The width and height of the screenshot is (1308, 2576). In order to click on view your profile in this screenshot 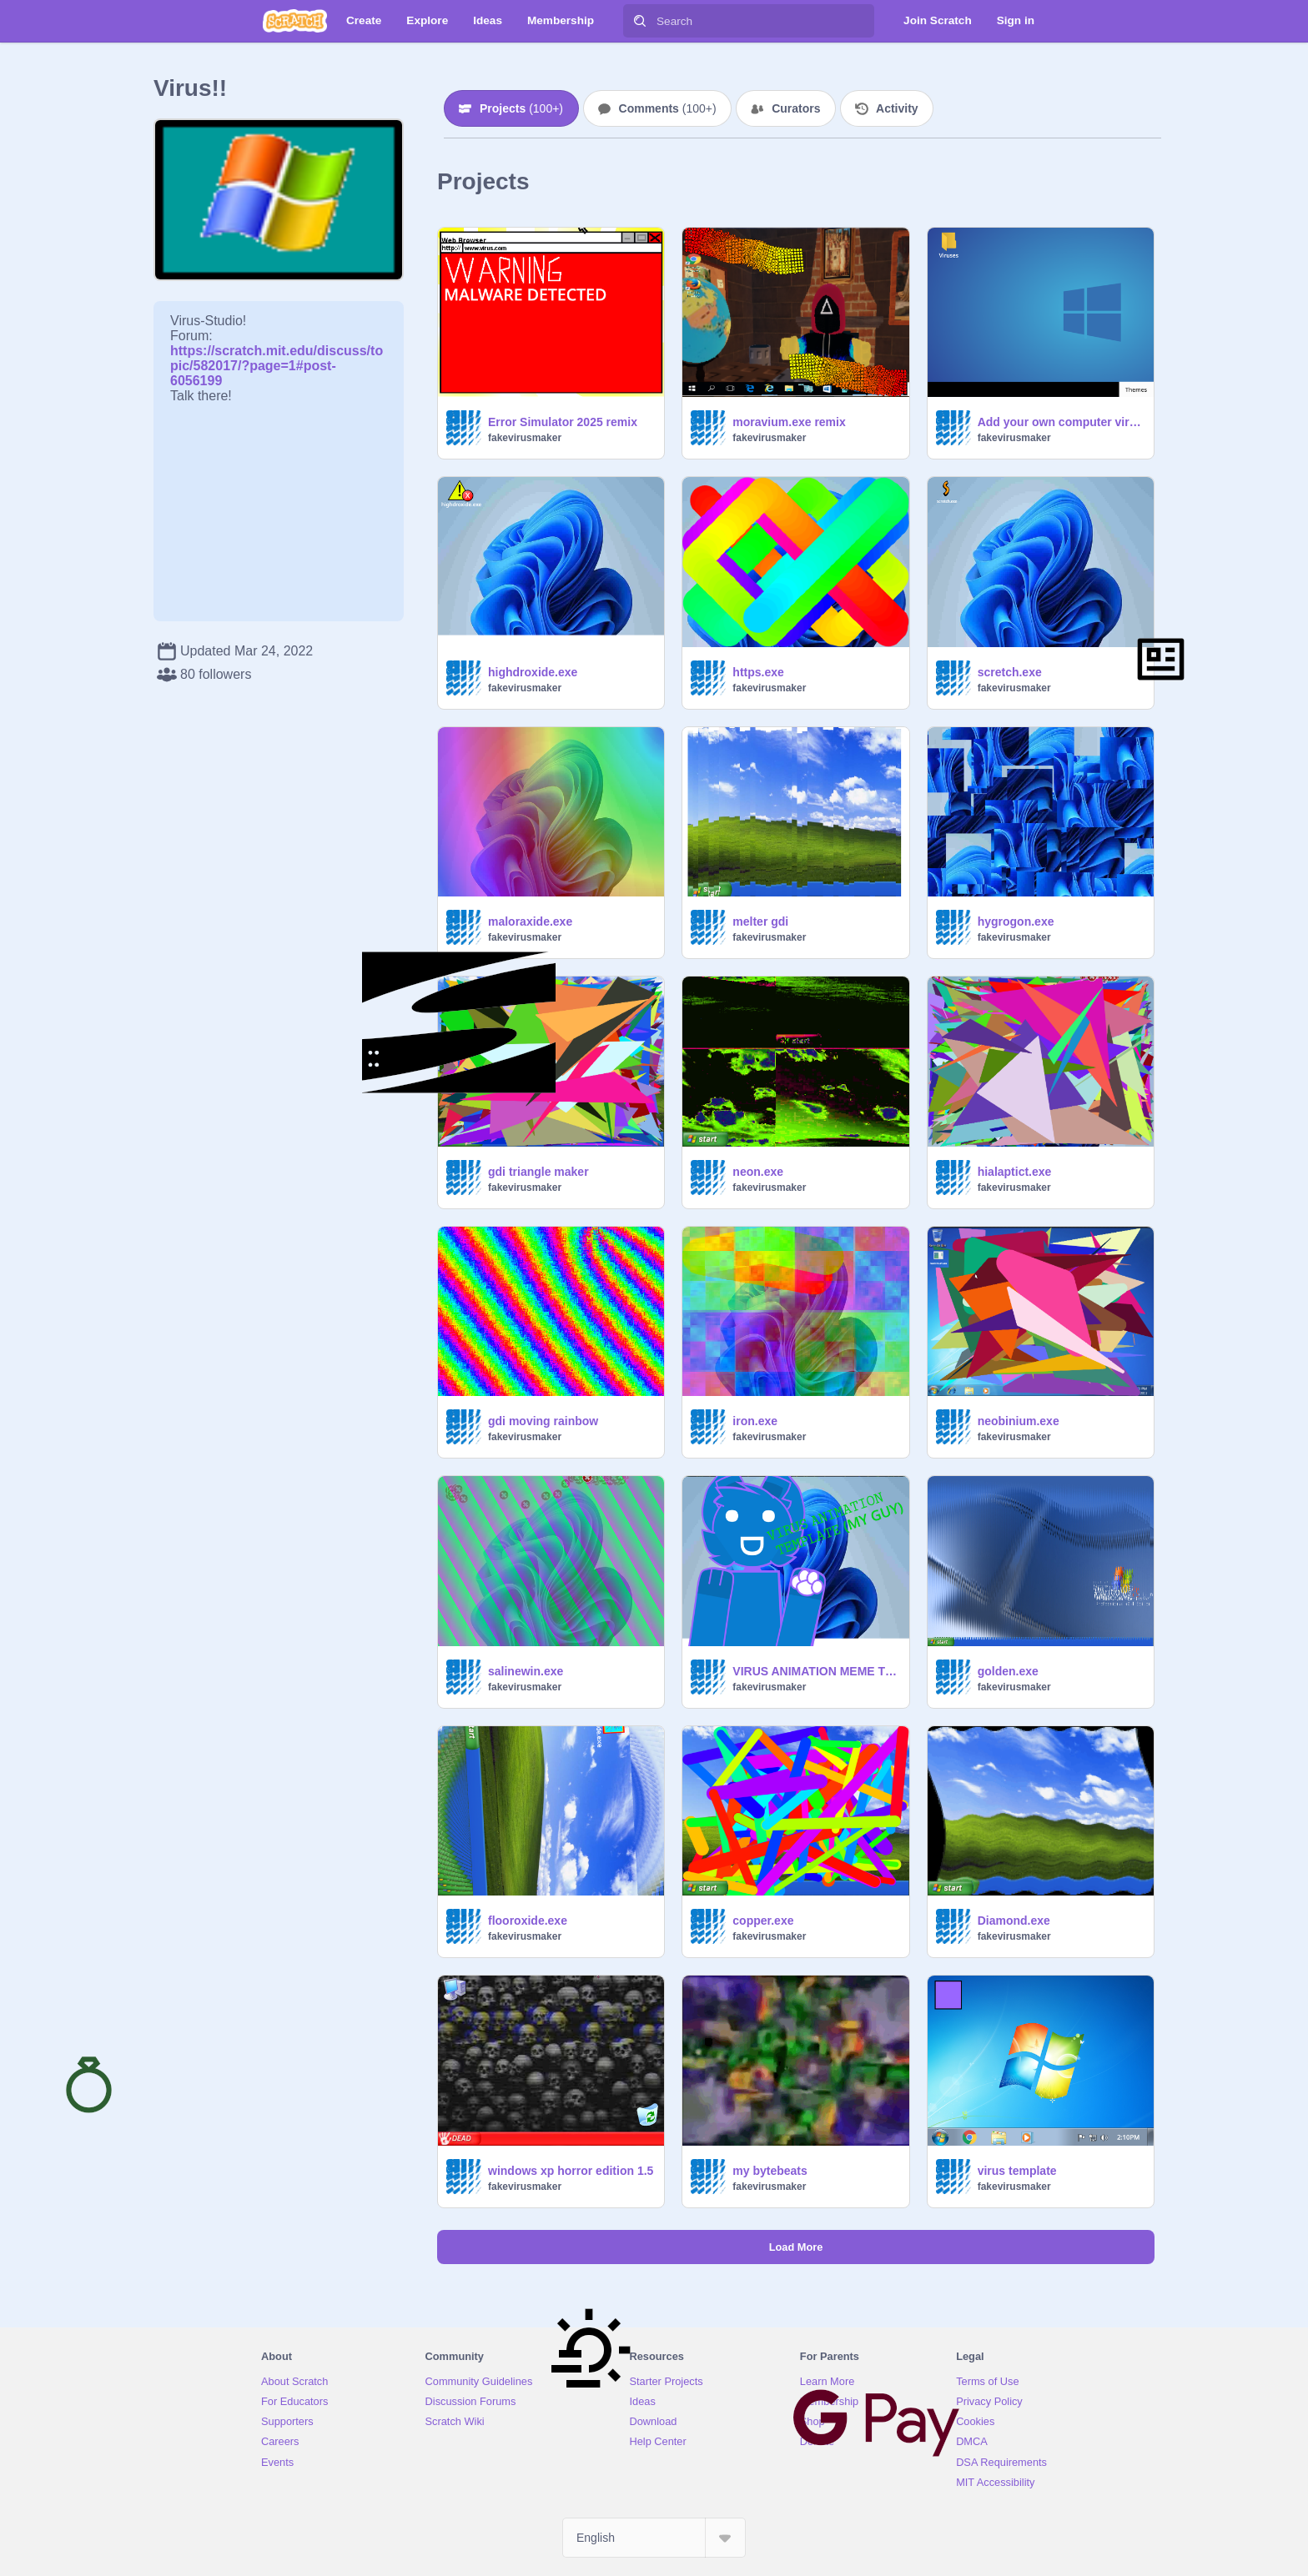, I will do `click(1160, 659)`.